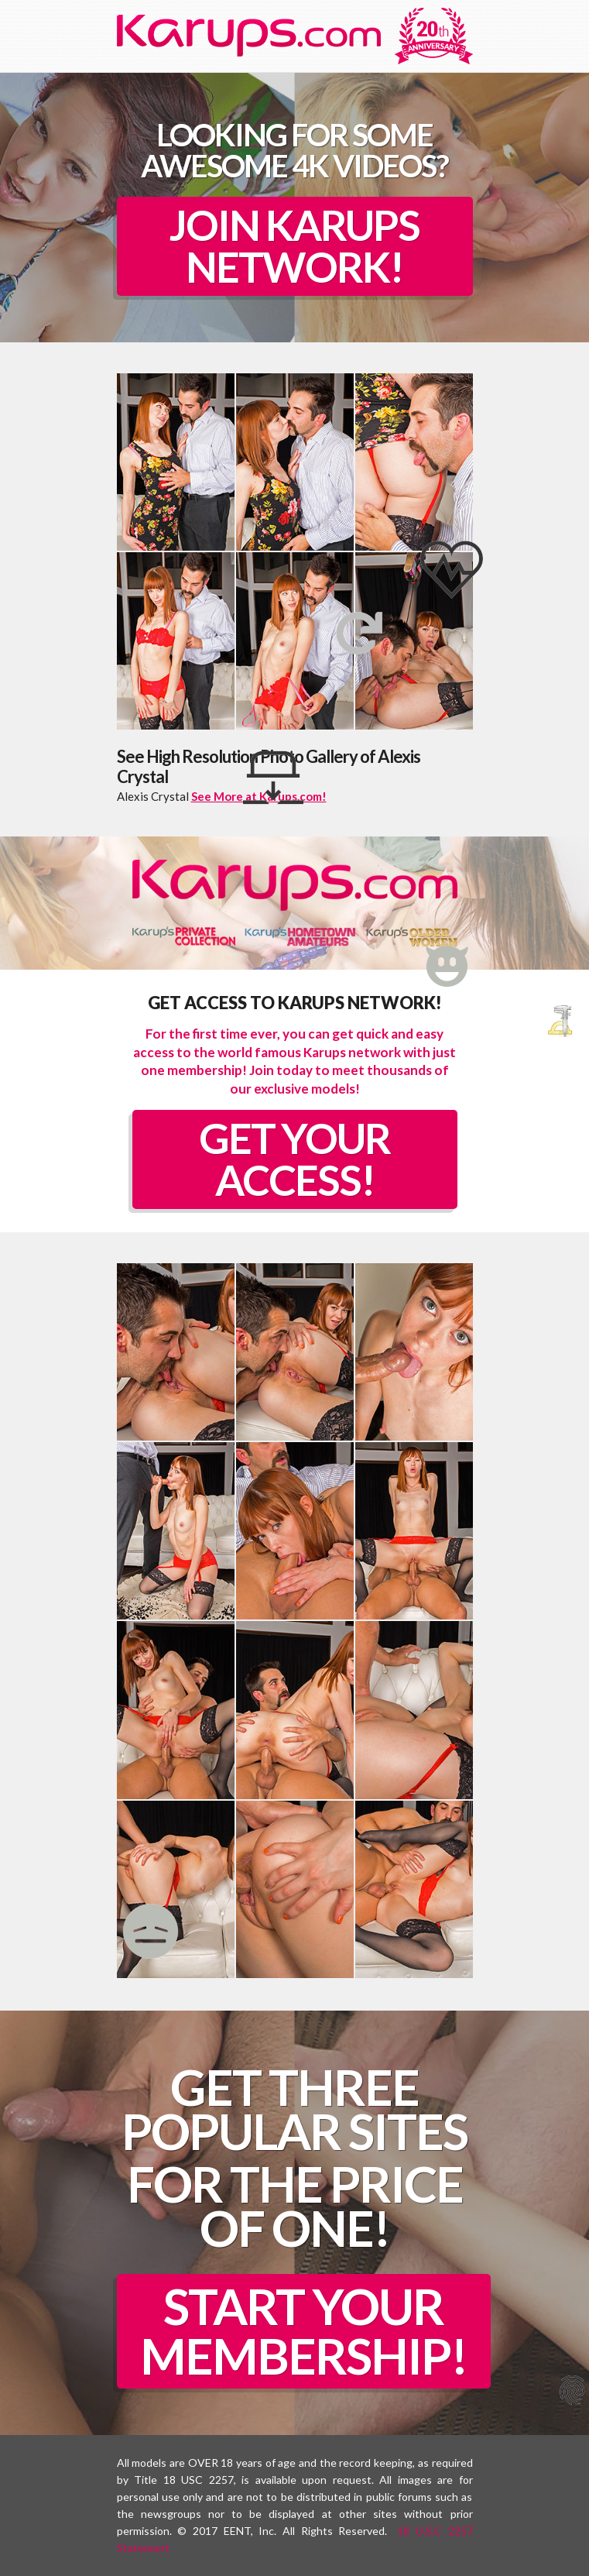  What do you see at coordinates (361, 633) in the screenshot?
I see `refresh the current view` at bounding box center [361, 633].